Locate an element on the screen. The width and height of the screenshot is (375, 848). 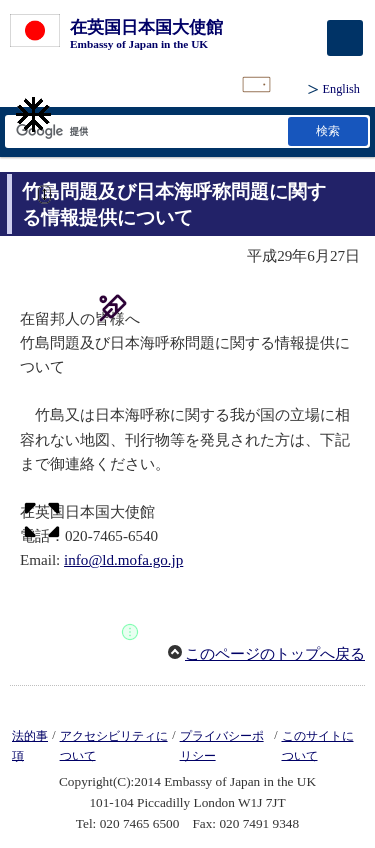
access storage or disk management is located at coordinates (256, 84).